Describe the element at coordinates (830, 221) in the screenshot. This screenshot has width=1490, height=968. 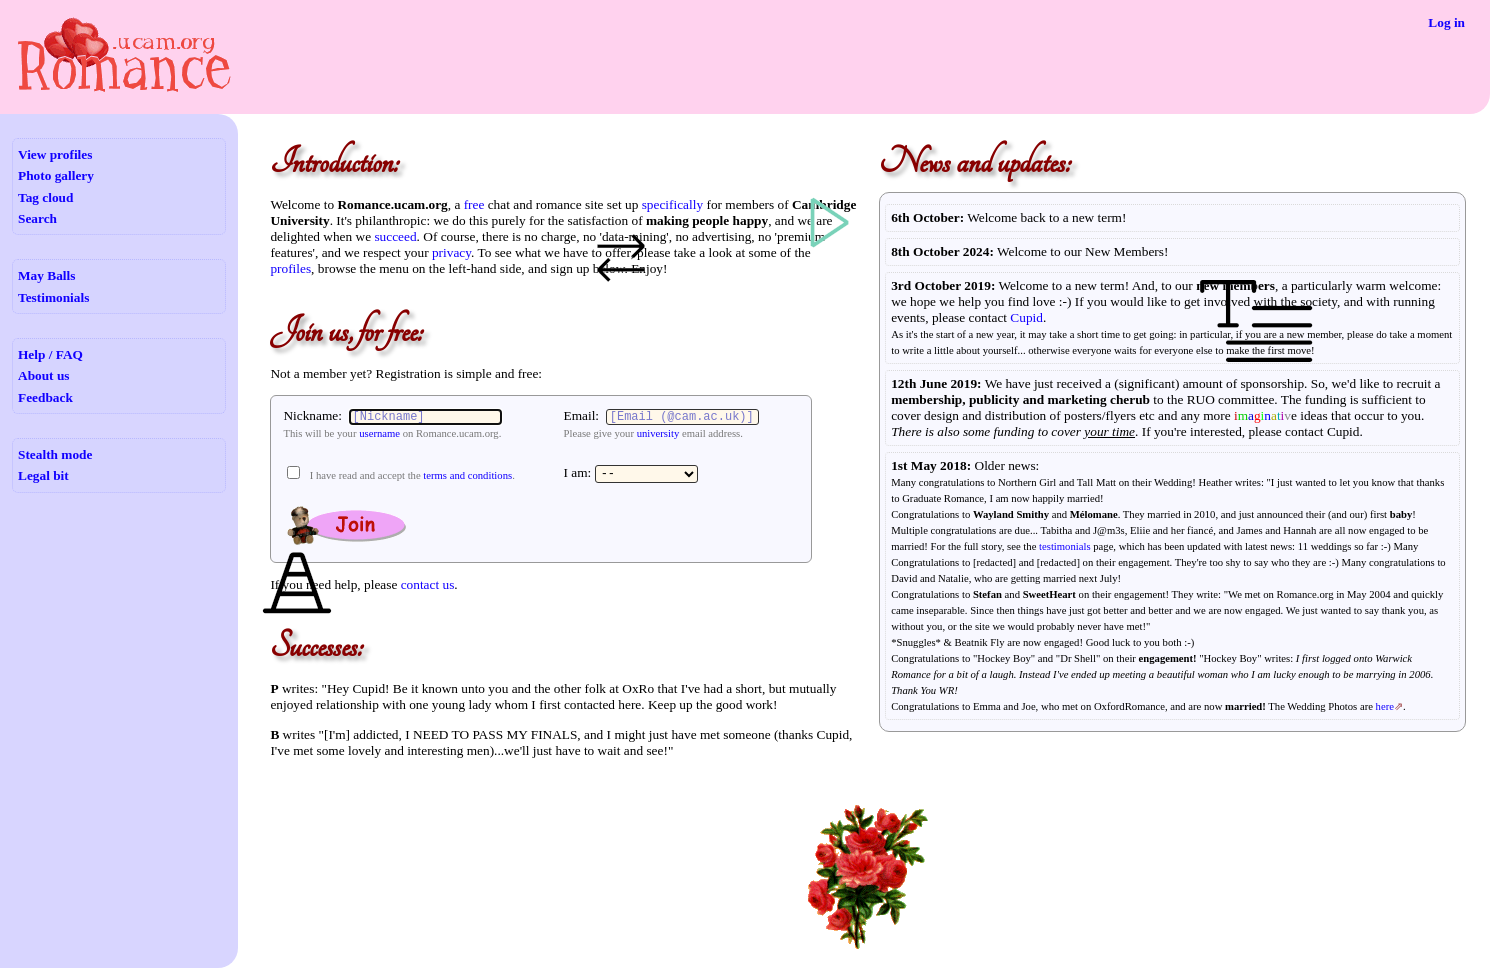
I see `start or resume playback` at that location.